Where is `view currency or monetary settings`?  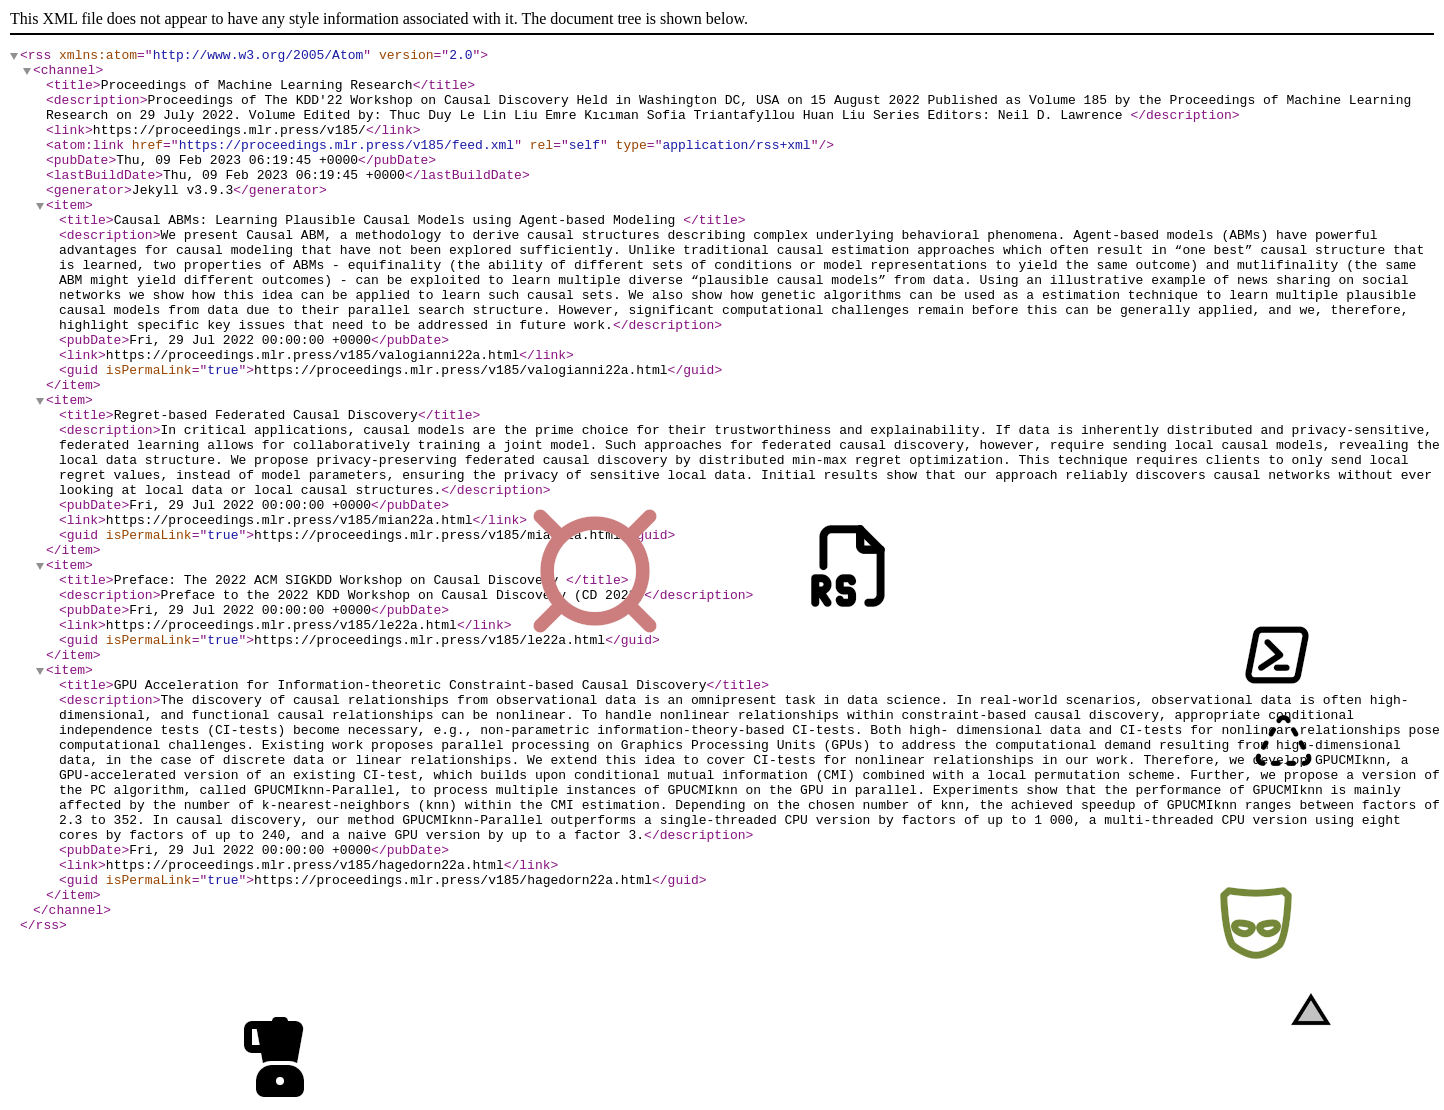
view currency or monetary settings is located at coordinates (595, 571).